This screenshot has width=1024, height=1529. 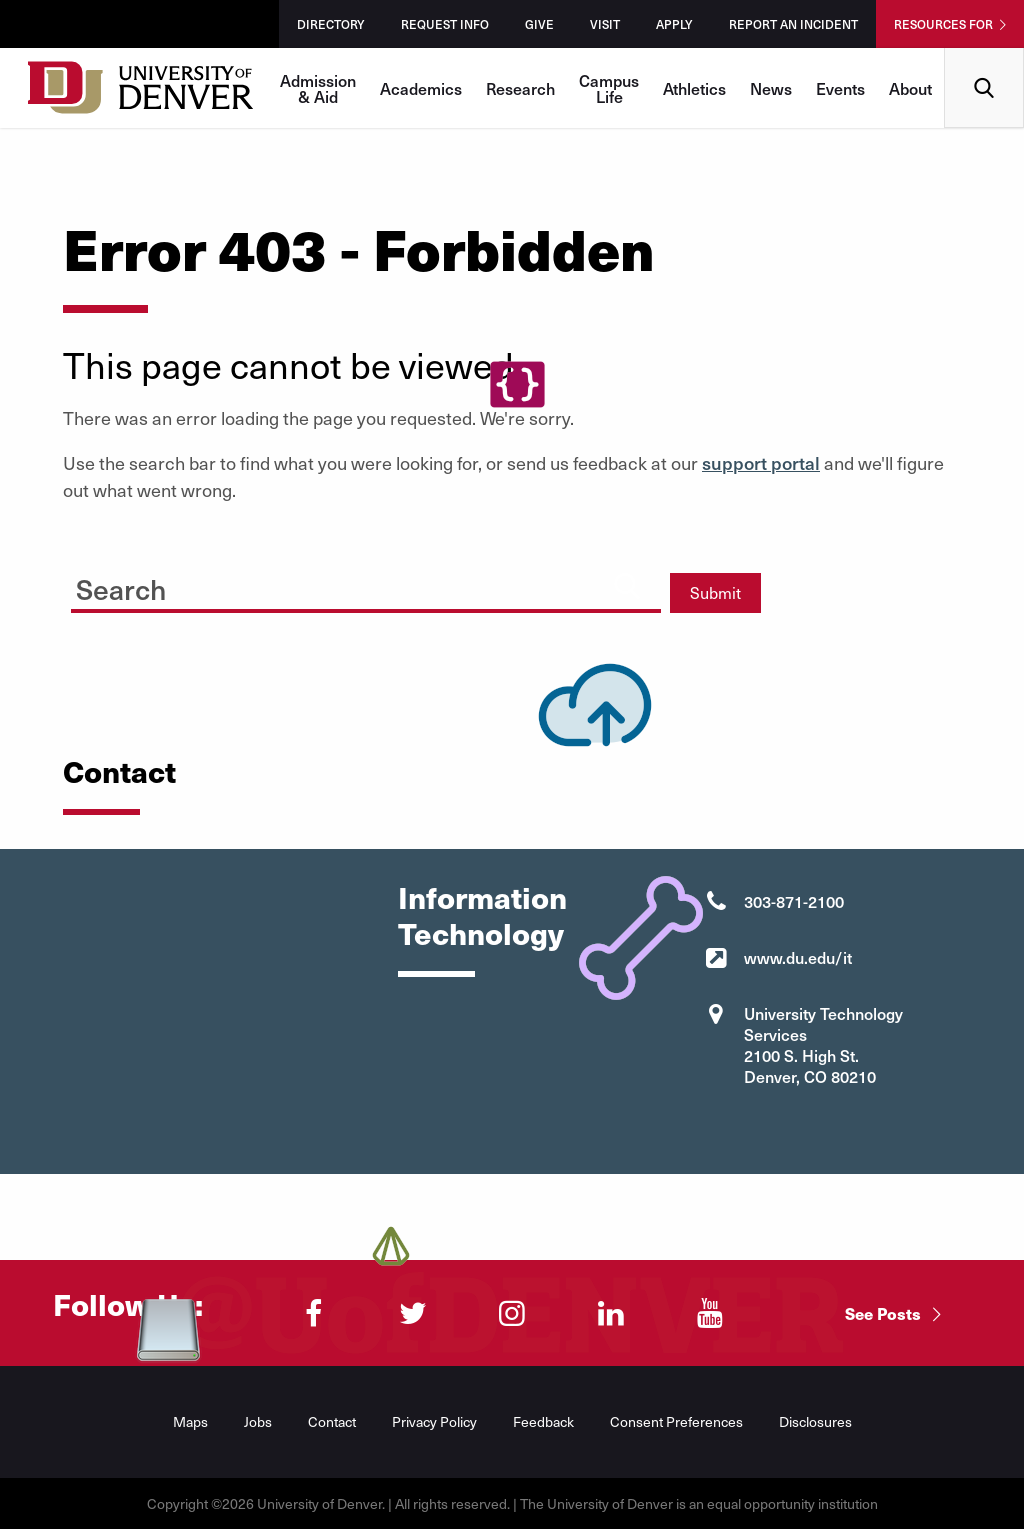 What do you see at coordinates (517, 384) in the screenshot?
I see `access code editor or developer tools` at bounding box center [517, 384].